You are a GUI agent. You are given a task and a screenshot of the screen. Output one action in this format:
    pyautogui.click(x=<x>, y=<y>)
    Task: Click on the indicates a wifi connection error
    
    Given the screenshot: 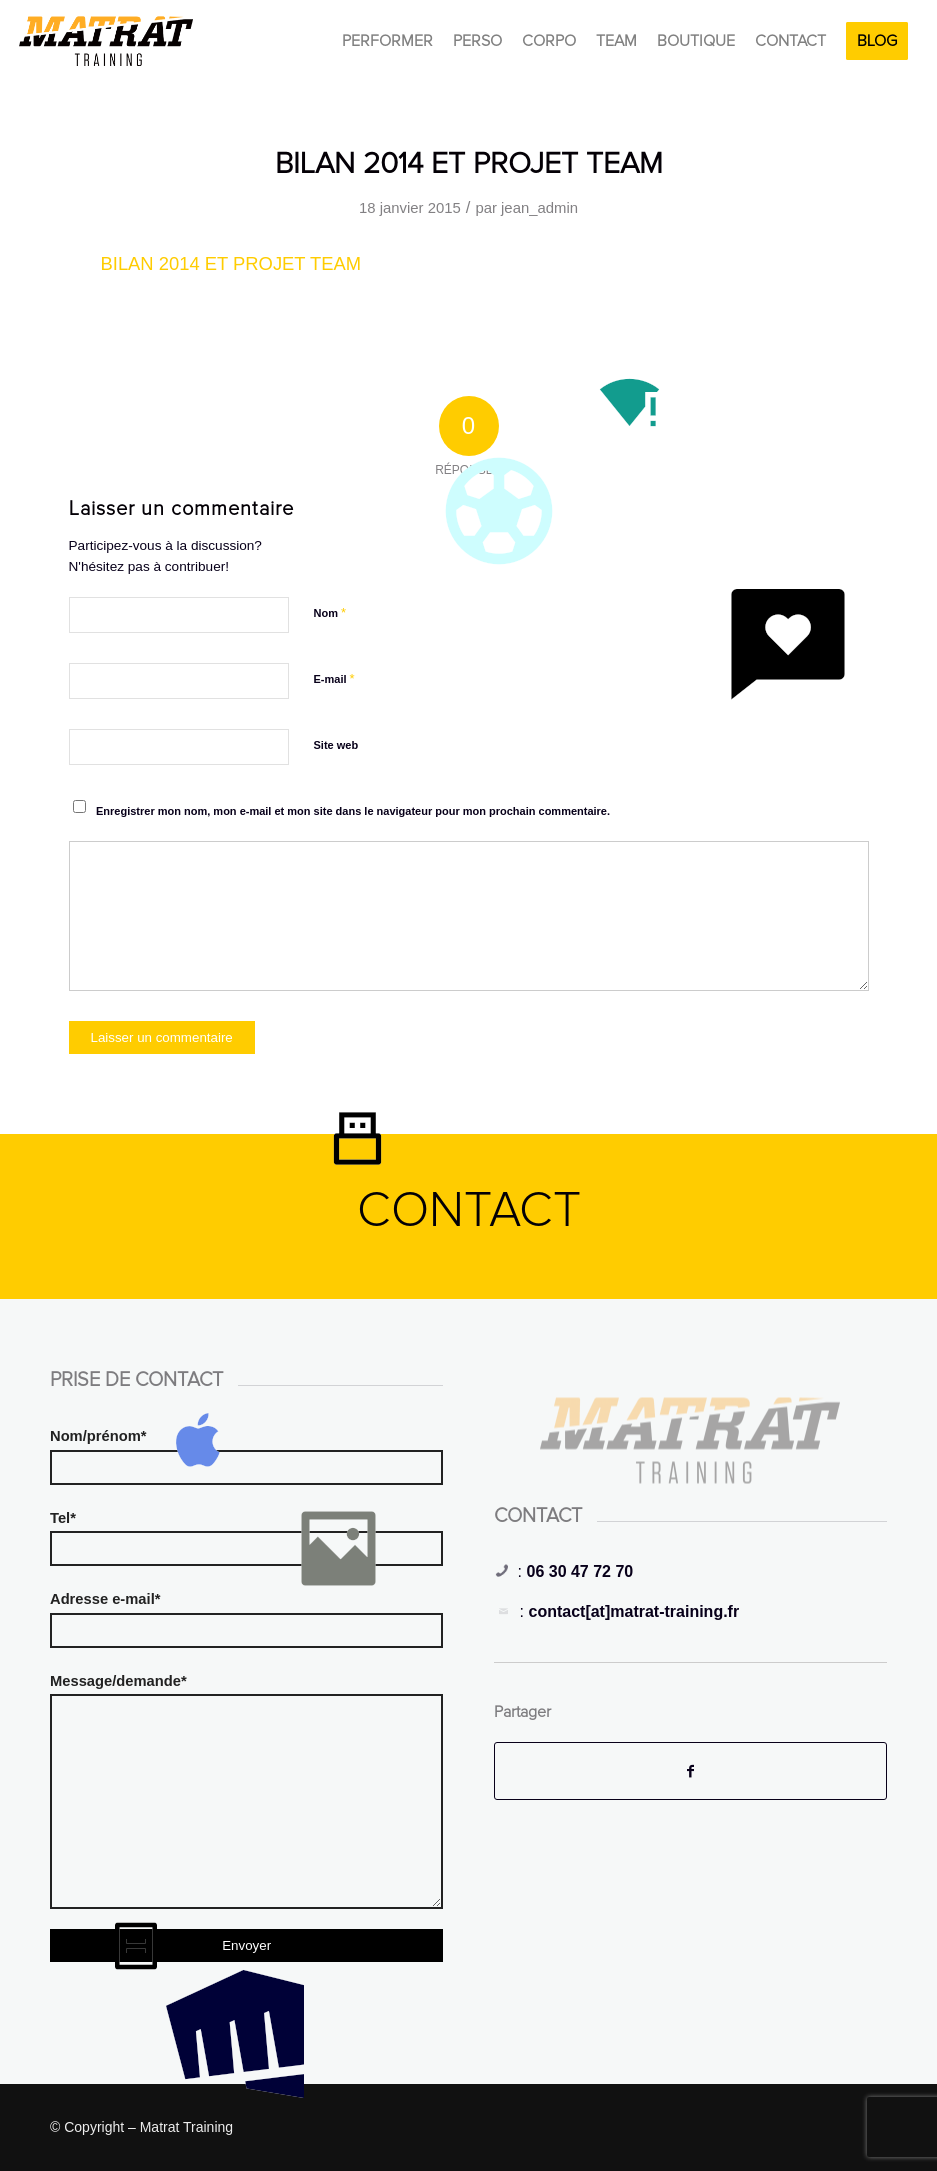 What is the action you would take?
    pyautogui.click(x=629, y=402)
    